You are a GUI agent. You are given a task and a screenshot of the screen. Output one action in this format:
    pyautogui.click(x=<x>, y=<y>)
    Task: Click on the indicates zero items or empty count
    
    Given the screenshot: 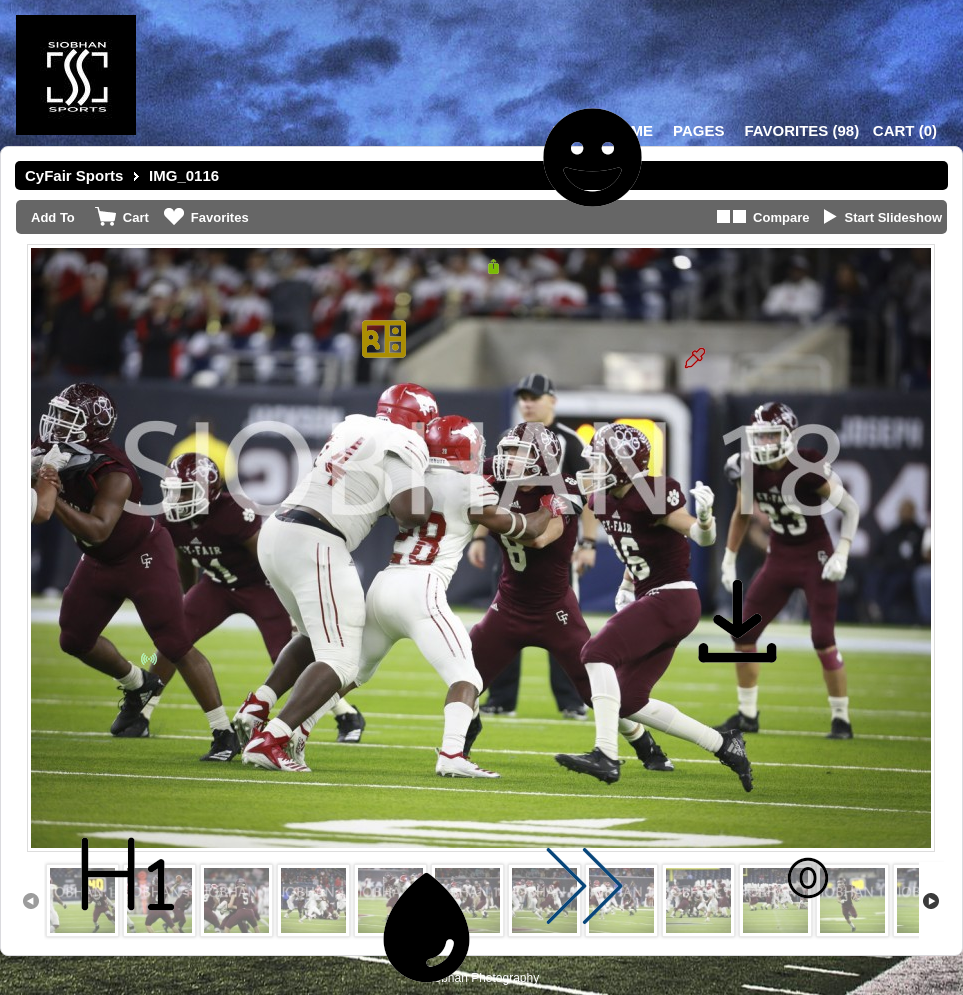 What is the action you would take?
    pyautogui.click(x=808, y=878)
    